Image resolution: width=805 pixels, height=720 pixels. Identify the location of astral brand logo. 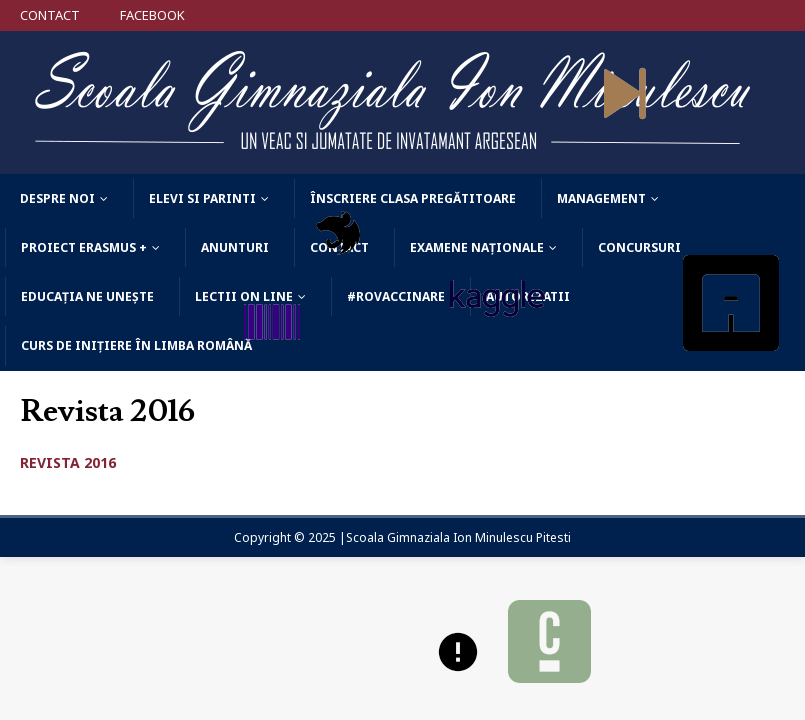
(731, 303).